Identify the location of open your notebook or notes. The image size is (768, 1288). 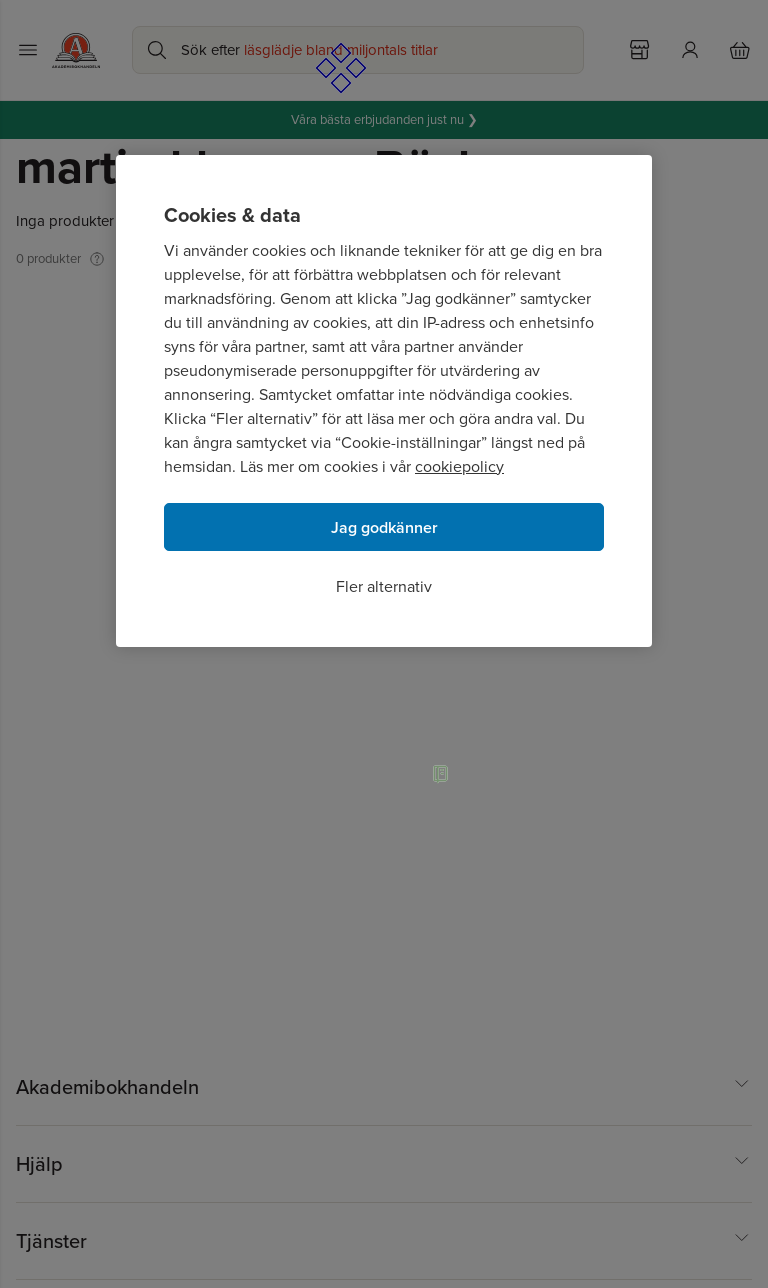
(440, 773).